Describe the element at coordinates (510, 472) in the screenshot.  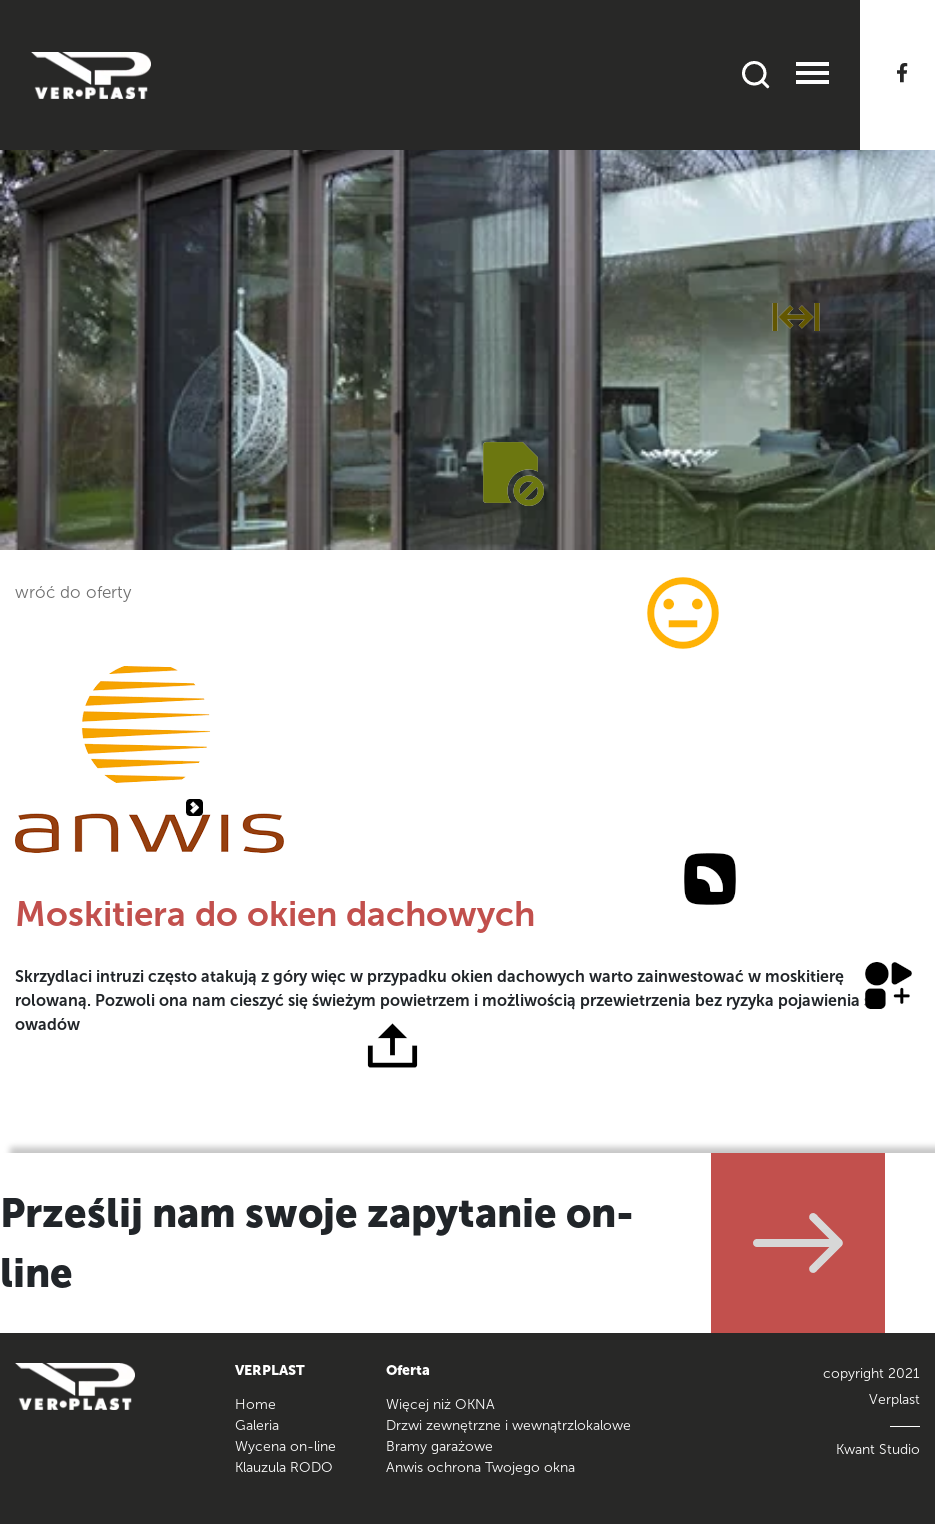
I see `file access denied or restricted` at that location.